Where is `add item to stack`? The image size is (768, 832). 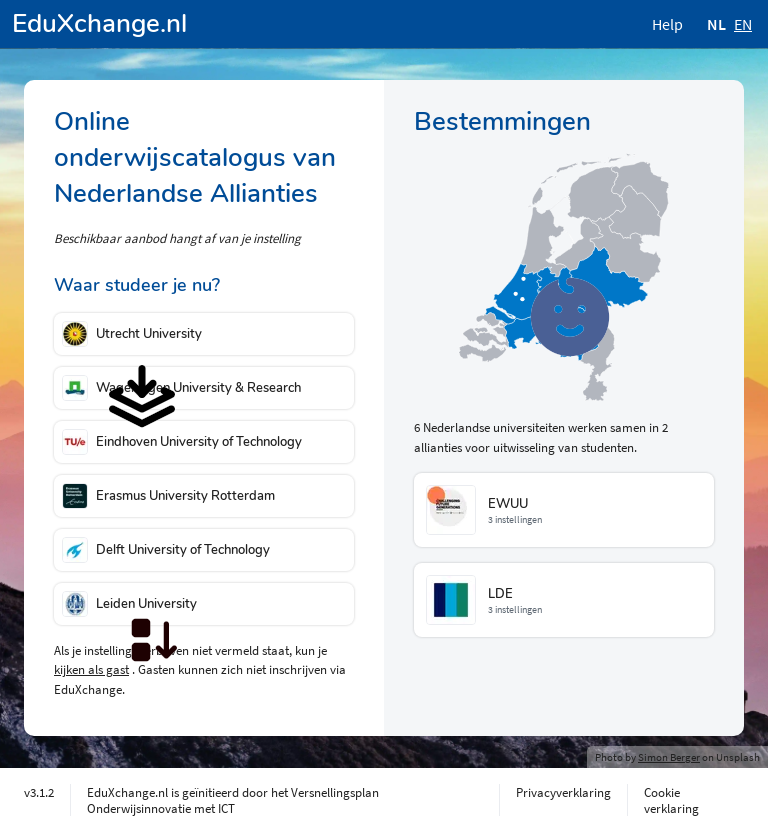
add item to stack is located at coordinates (142, 398).